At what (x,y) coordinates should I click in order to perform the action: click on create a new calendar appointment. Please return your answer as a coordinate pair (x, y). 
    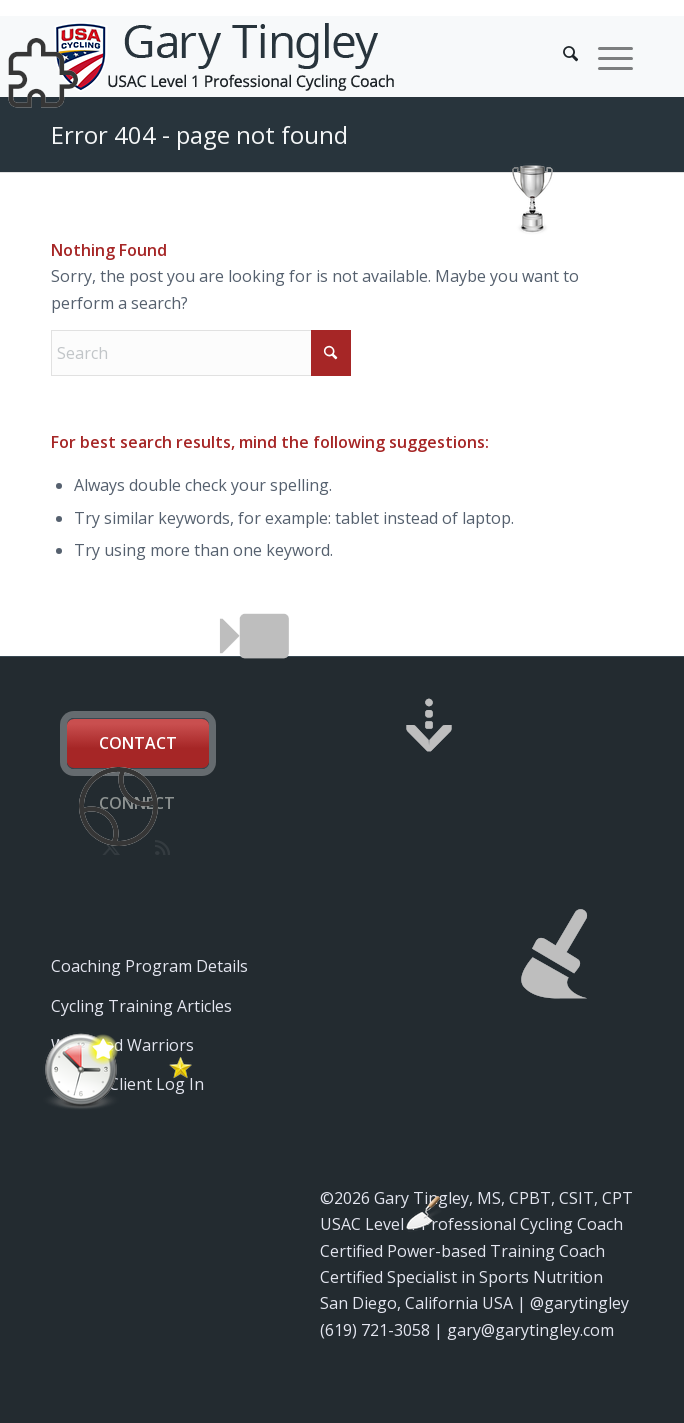
    Looking at the image, I should click on (82, 1069).